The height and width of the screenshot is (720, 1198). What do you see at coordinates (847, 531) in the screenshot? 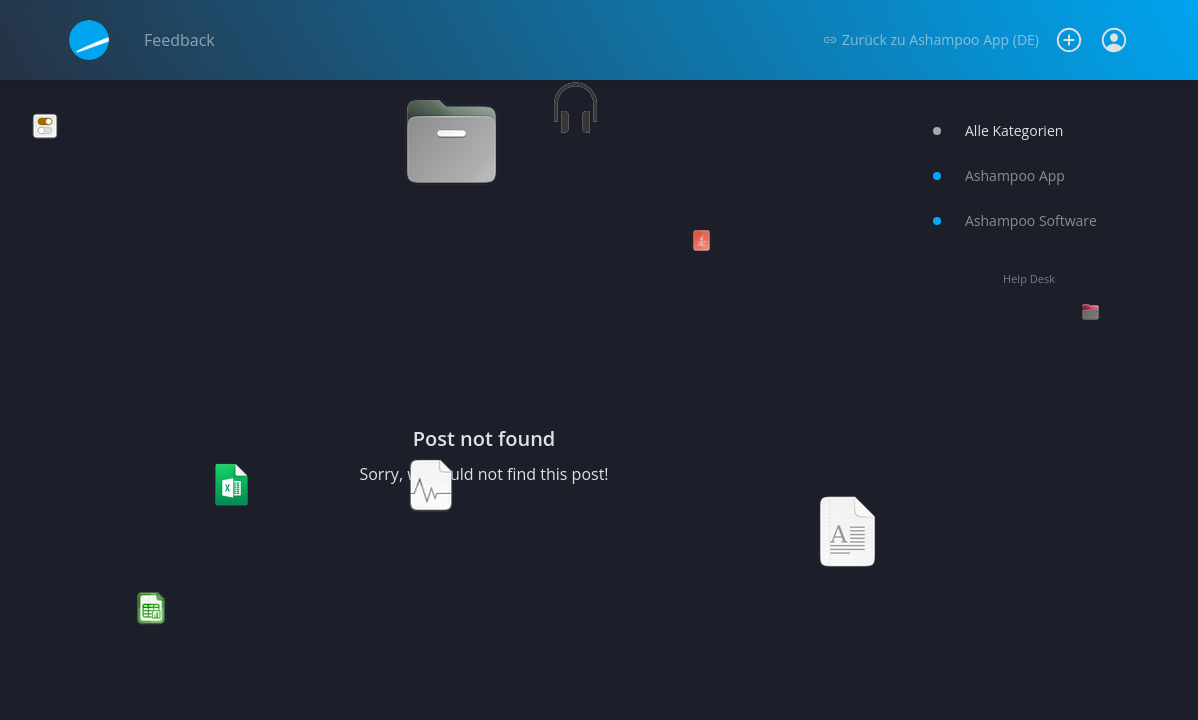
I see `a rich text or formatted document file` at bounding box center [847, 531].